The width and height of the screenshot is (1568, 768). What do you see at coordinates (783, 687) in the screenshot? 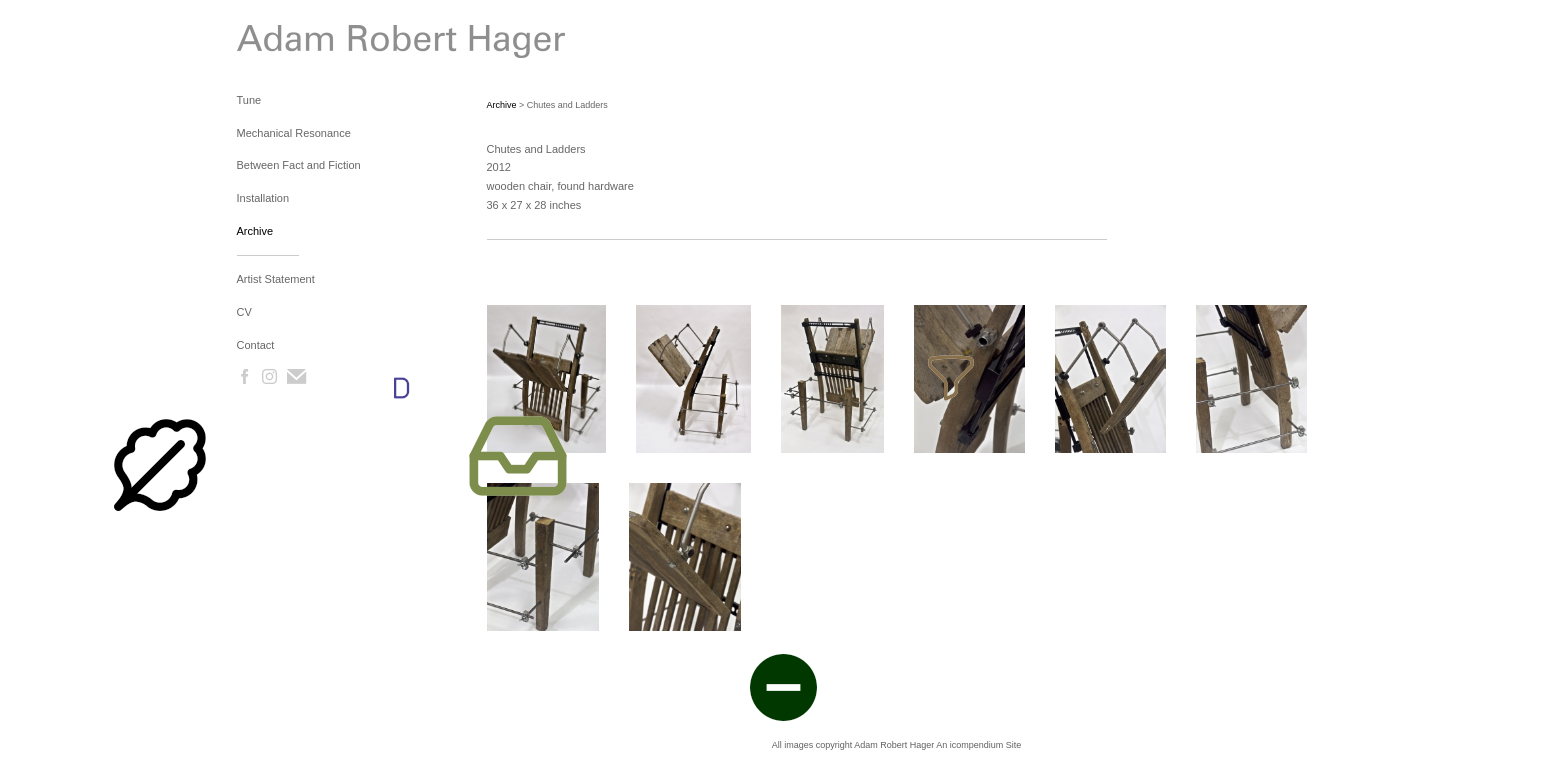
I see `remove an item from a list` at bounding box center [783, 687].